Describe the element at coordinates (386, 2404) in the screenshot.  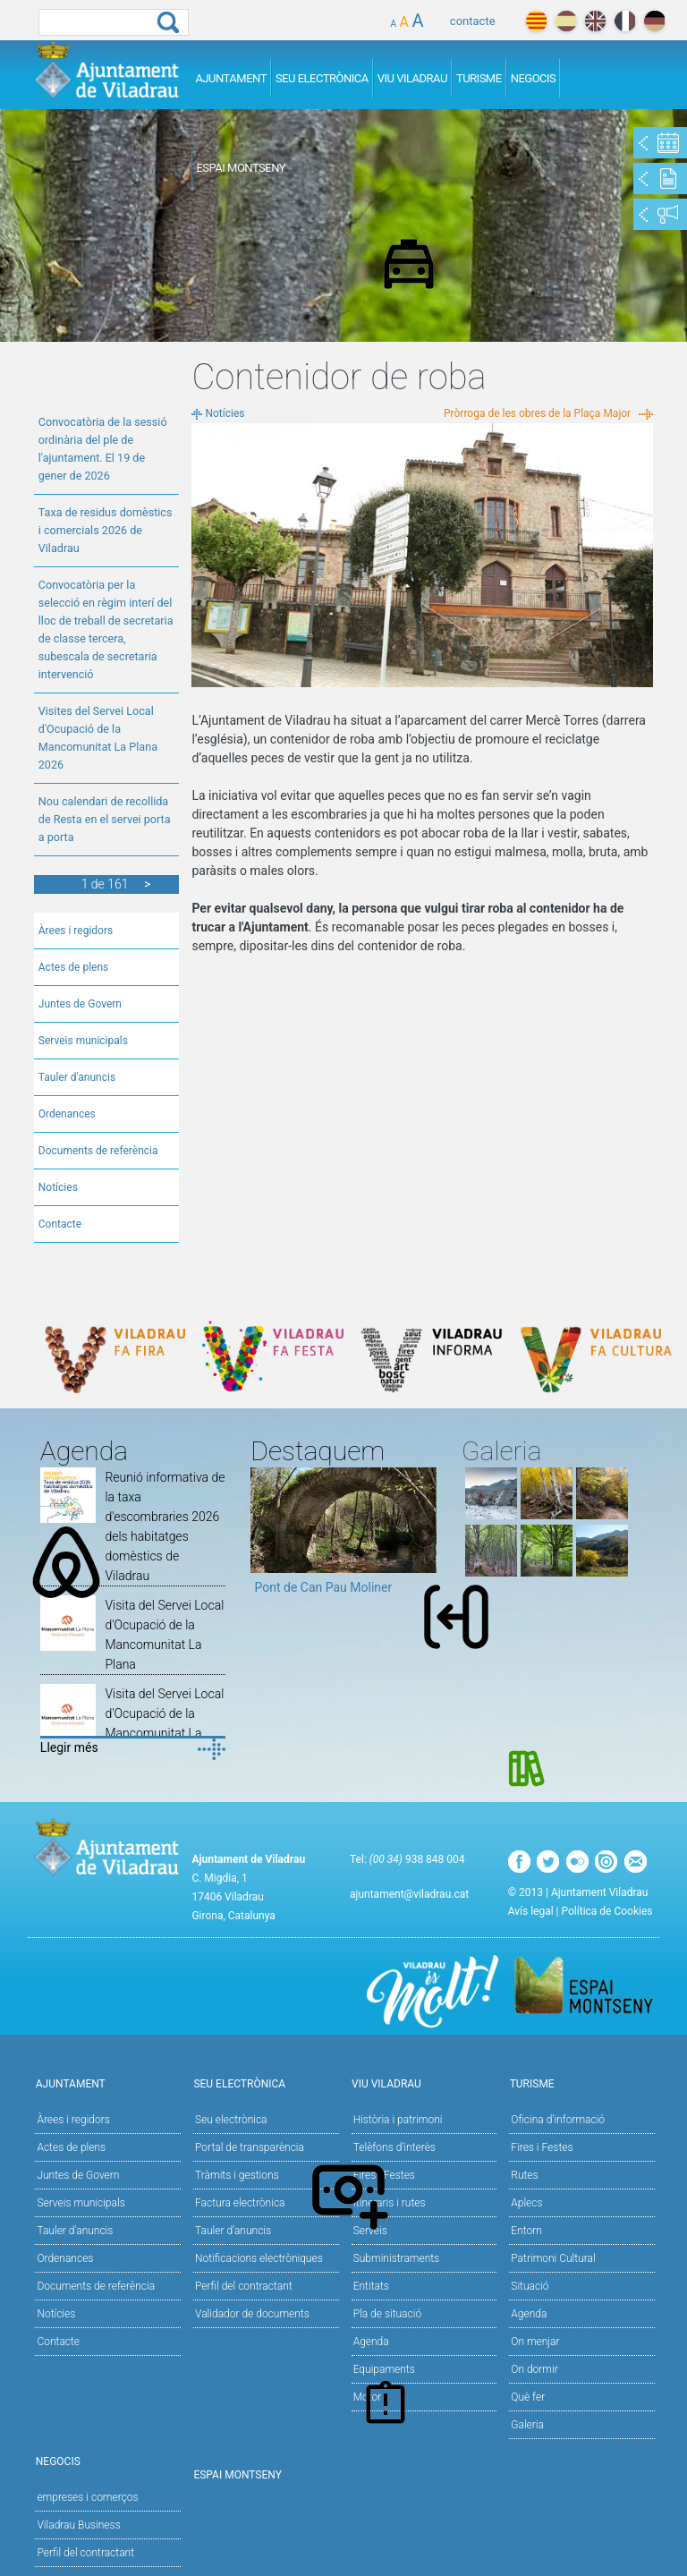
I see `view overdue or late assignments` at that location.